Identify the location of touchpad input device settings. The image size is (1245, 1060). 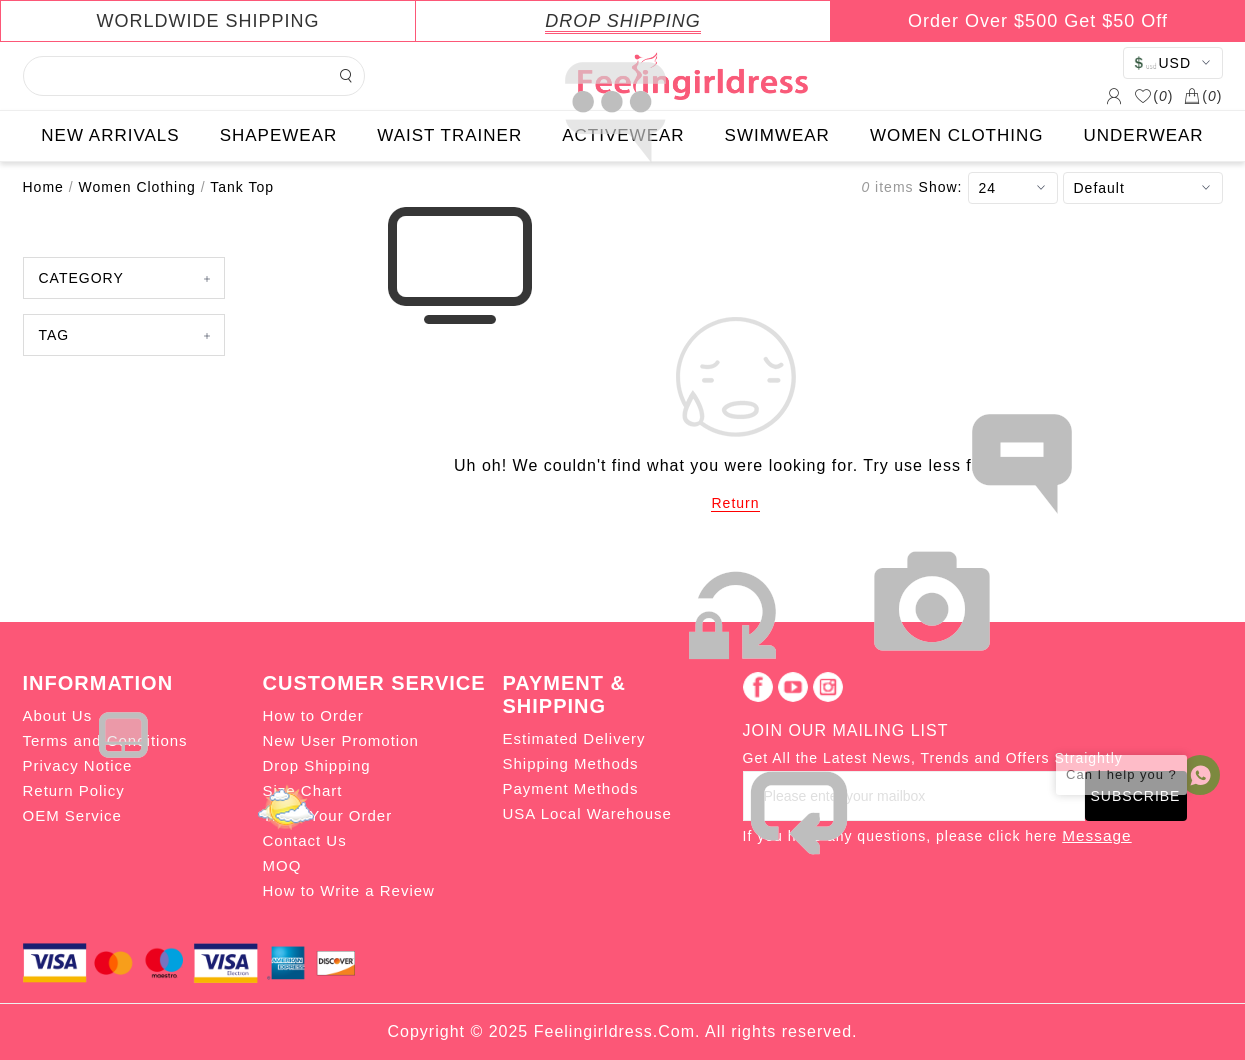
(125, 735).